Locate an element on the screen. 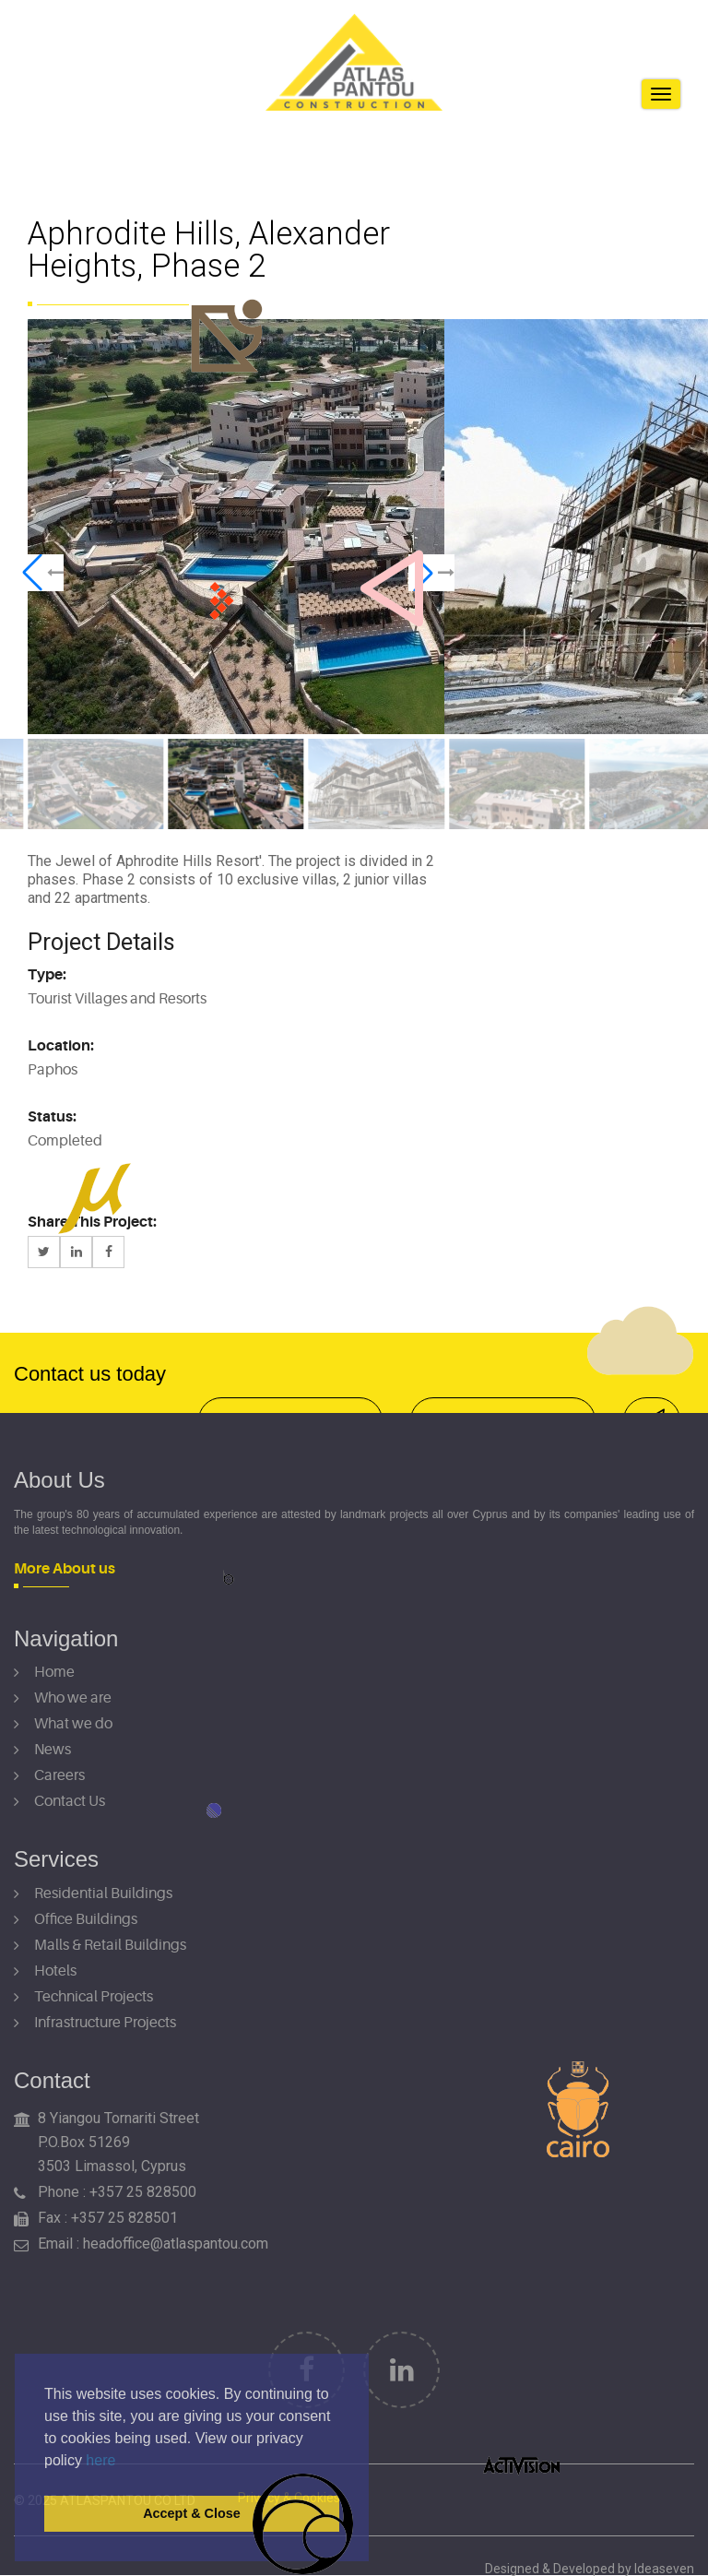  access iCloud storage and settings is located at coordinates (640, 1340).